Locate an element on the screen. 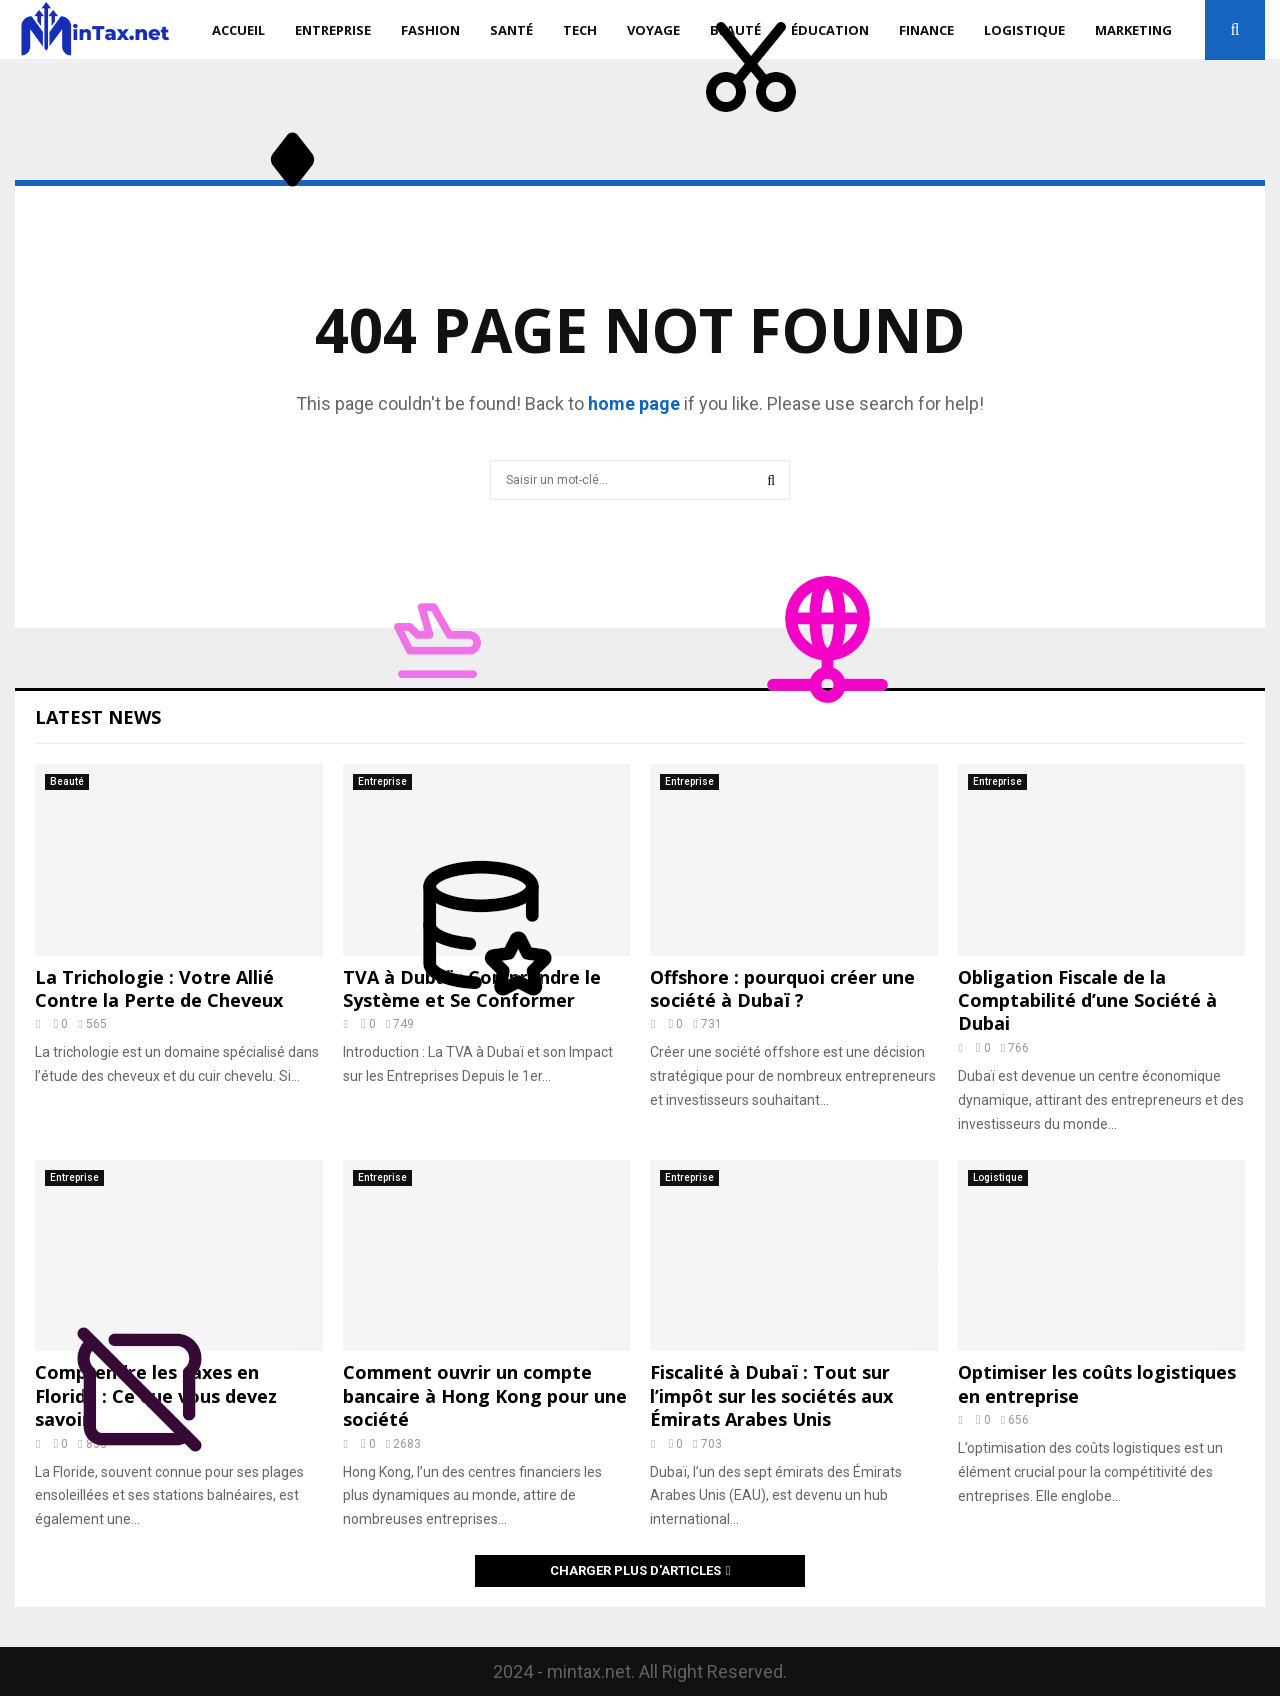 The image size is (1280, 1696). view network connection status is located at coordinates (827, 636).